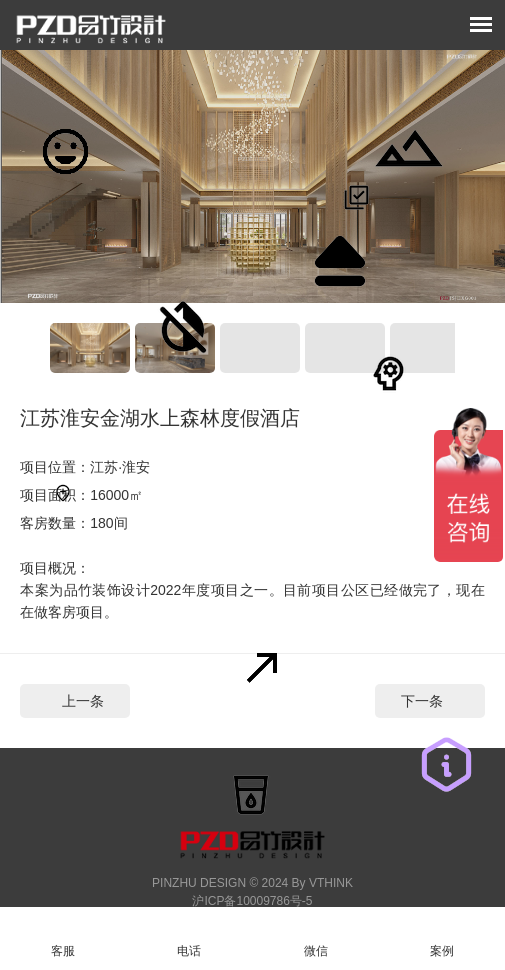 This screenshot has width=505, height=970. Describe the element at coordinates (340, 261) in the screenshot. I see `eject media or removable device` at that location.